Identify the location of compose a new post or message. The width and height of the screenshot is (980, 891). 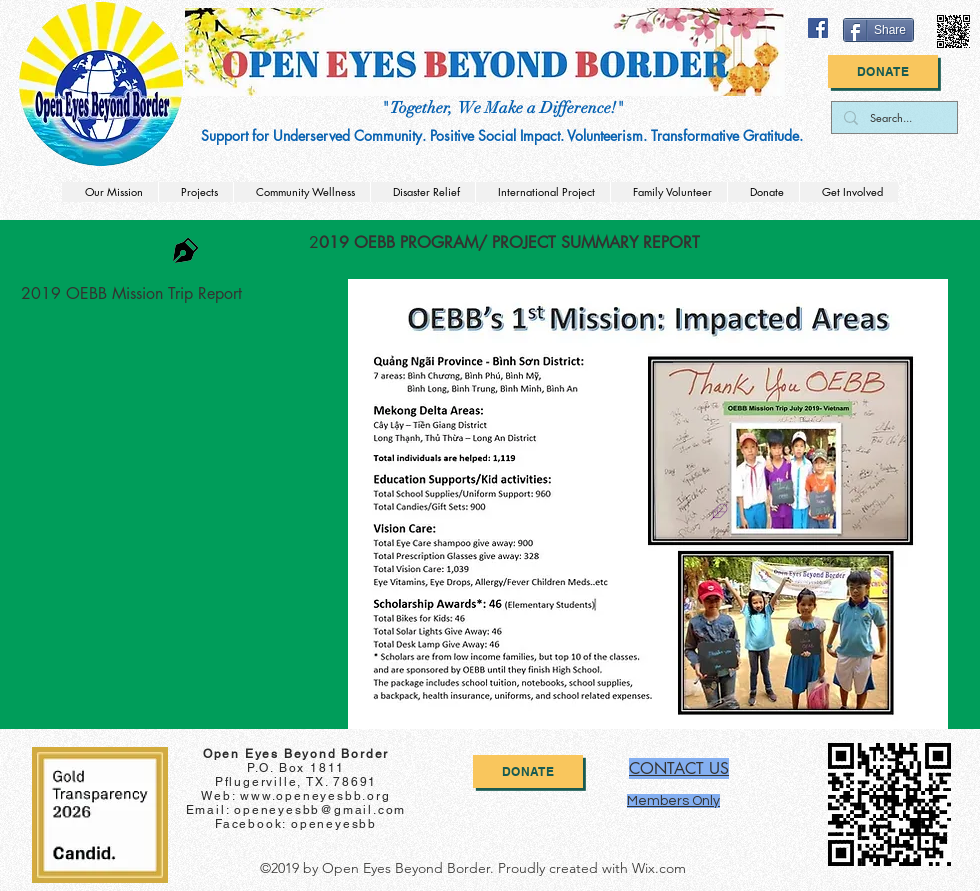
(718, 512).